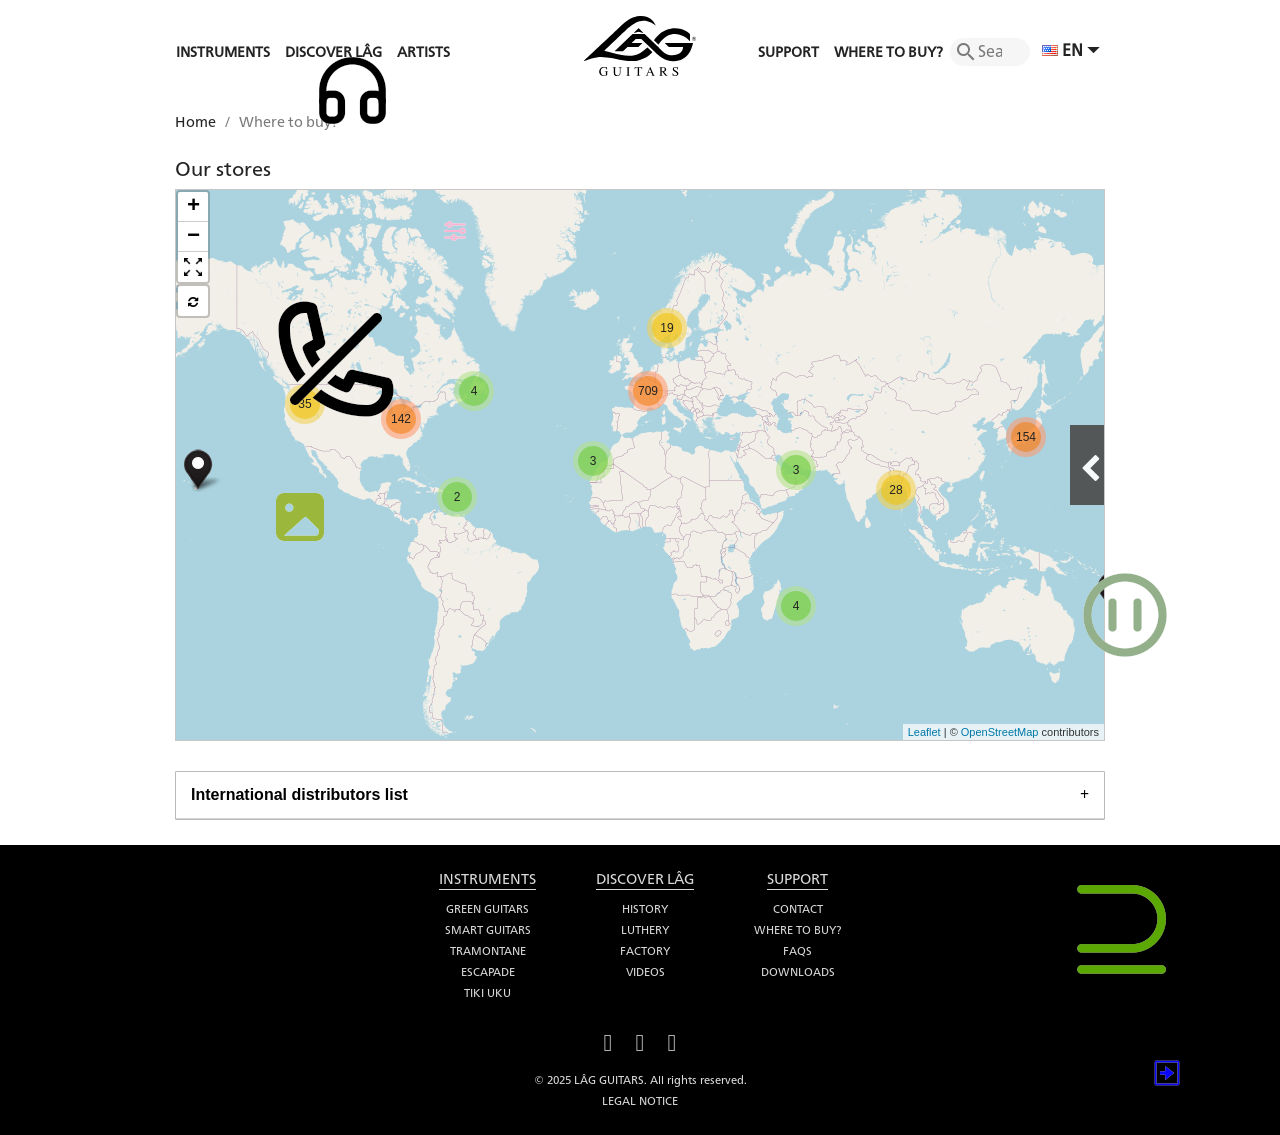 This screenshot has height=1135, width=1280. Describe the element at coordinates (1125, 615) in the screenshot. I see `pause media playback` at that location.